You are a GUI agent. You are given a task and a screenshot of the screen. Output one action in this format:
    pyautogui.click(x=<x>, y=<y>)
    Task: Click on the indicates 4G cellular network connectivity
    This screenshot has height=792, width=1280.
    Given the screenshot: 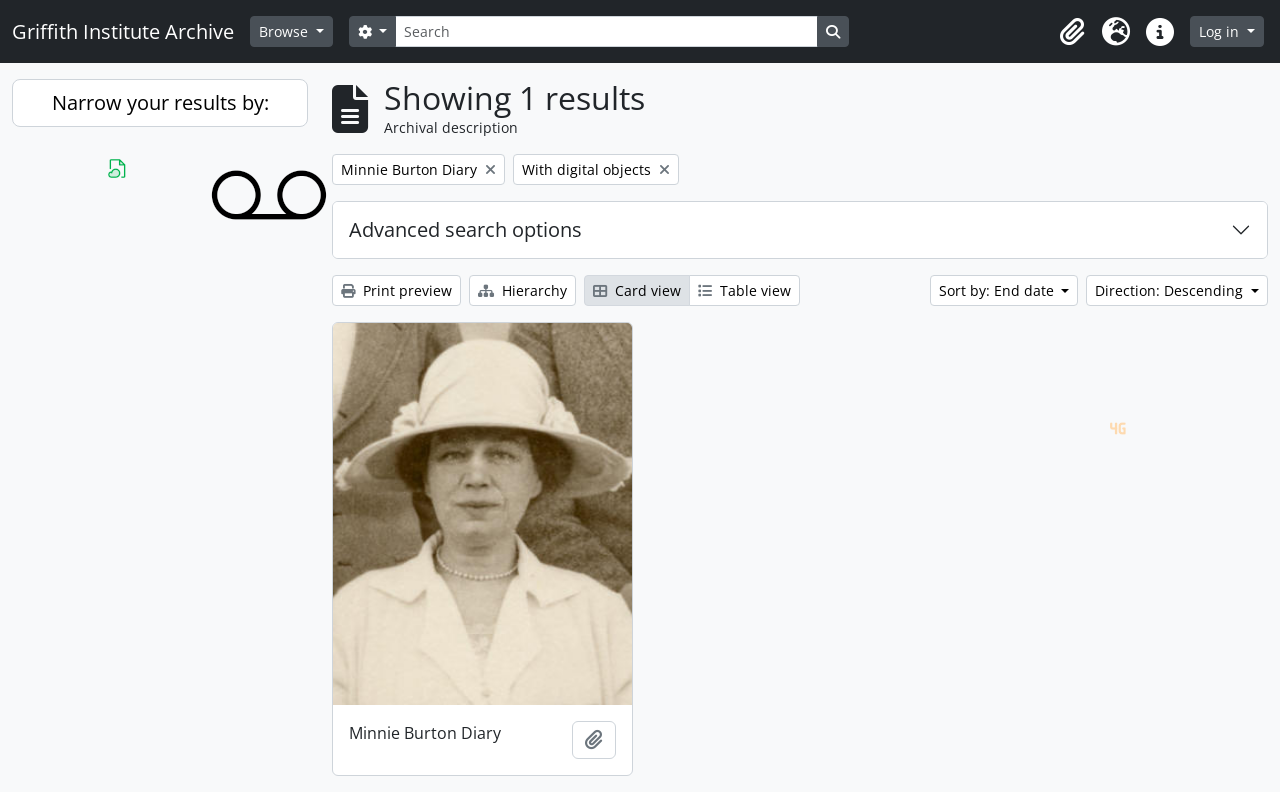 What is the action you would take?
    pyautogui.click(x=1118, y=428)
    